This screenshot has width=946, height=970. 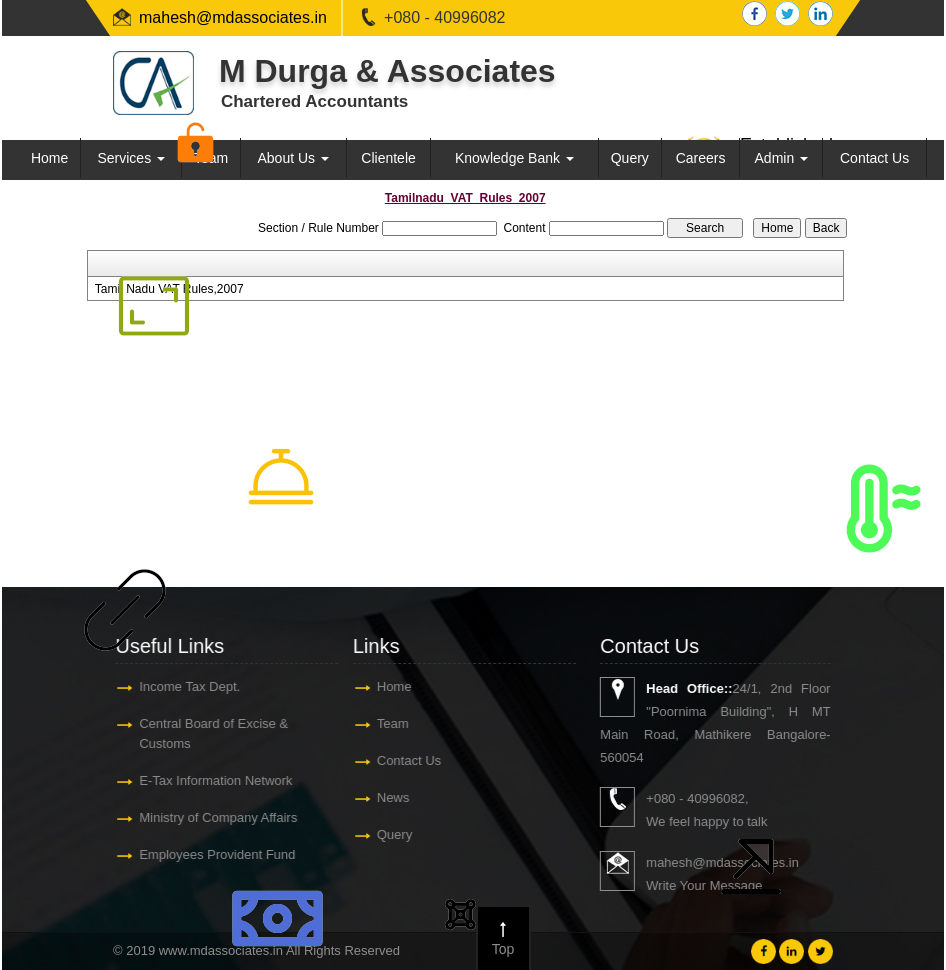 I want to click on enter fullscreen mode, so click(x=154, y=306).